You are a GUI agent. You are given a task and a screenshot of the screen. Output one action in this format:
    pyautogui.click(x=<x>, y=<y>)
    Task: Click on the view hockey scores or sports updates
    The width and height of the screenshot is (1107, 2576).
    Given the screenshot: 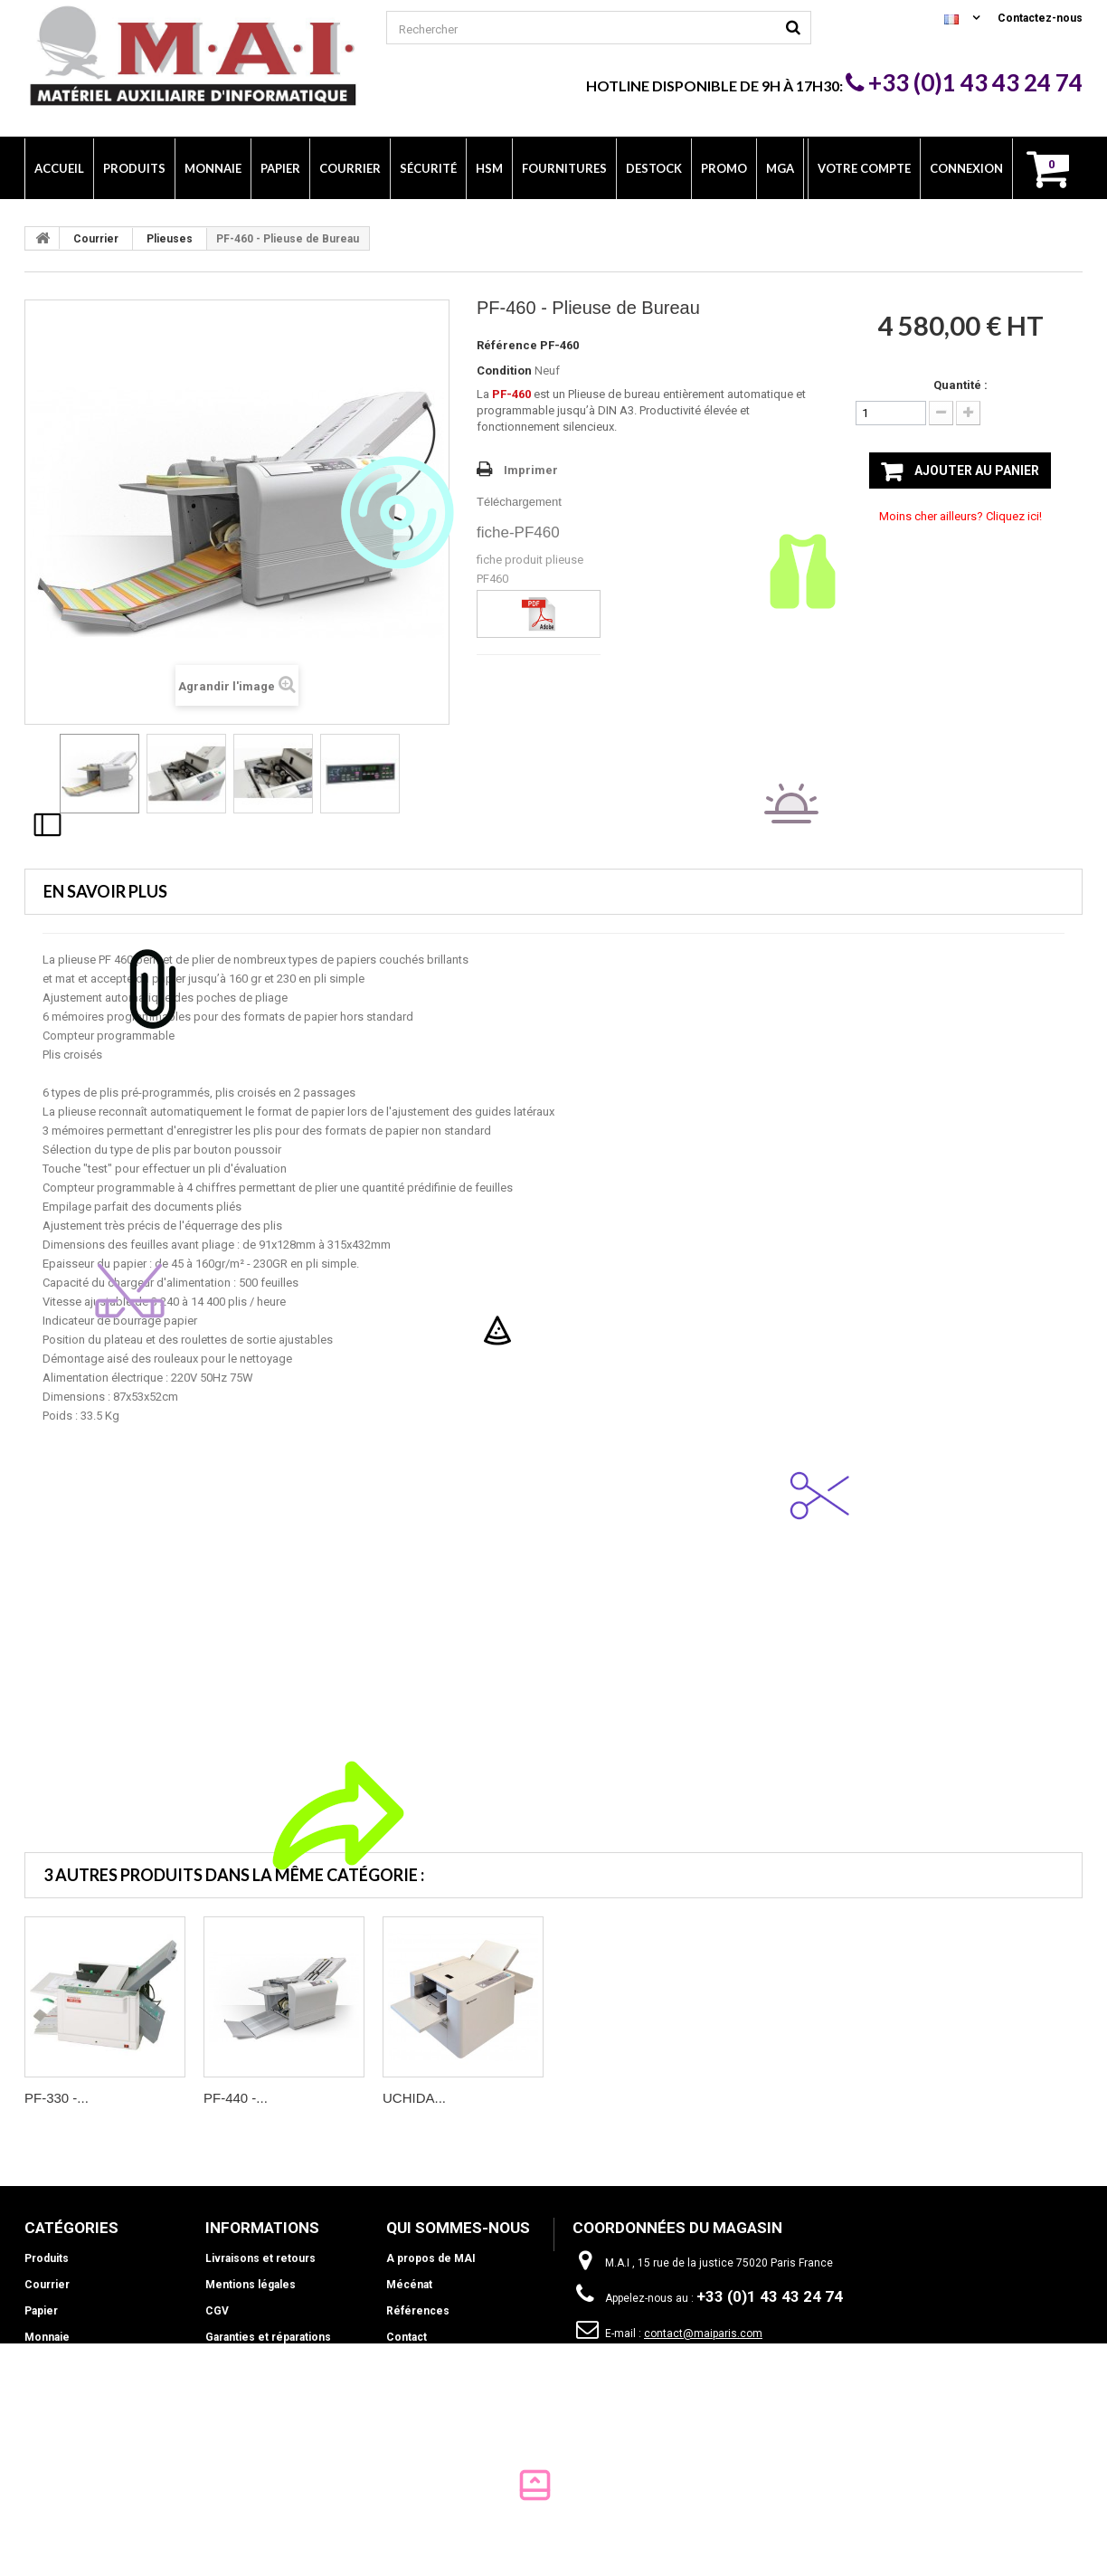 What is the action you would take?
    pyautogui.click(x=129, y=1290)
    